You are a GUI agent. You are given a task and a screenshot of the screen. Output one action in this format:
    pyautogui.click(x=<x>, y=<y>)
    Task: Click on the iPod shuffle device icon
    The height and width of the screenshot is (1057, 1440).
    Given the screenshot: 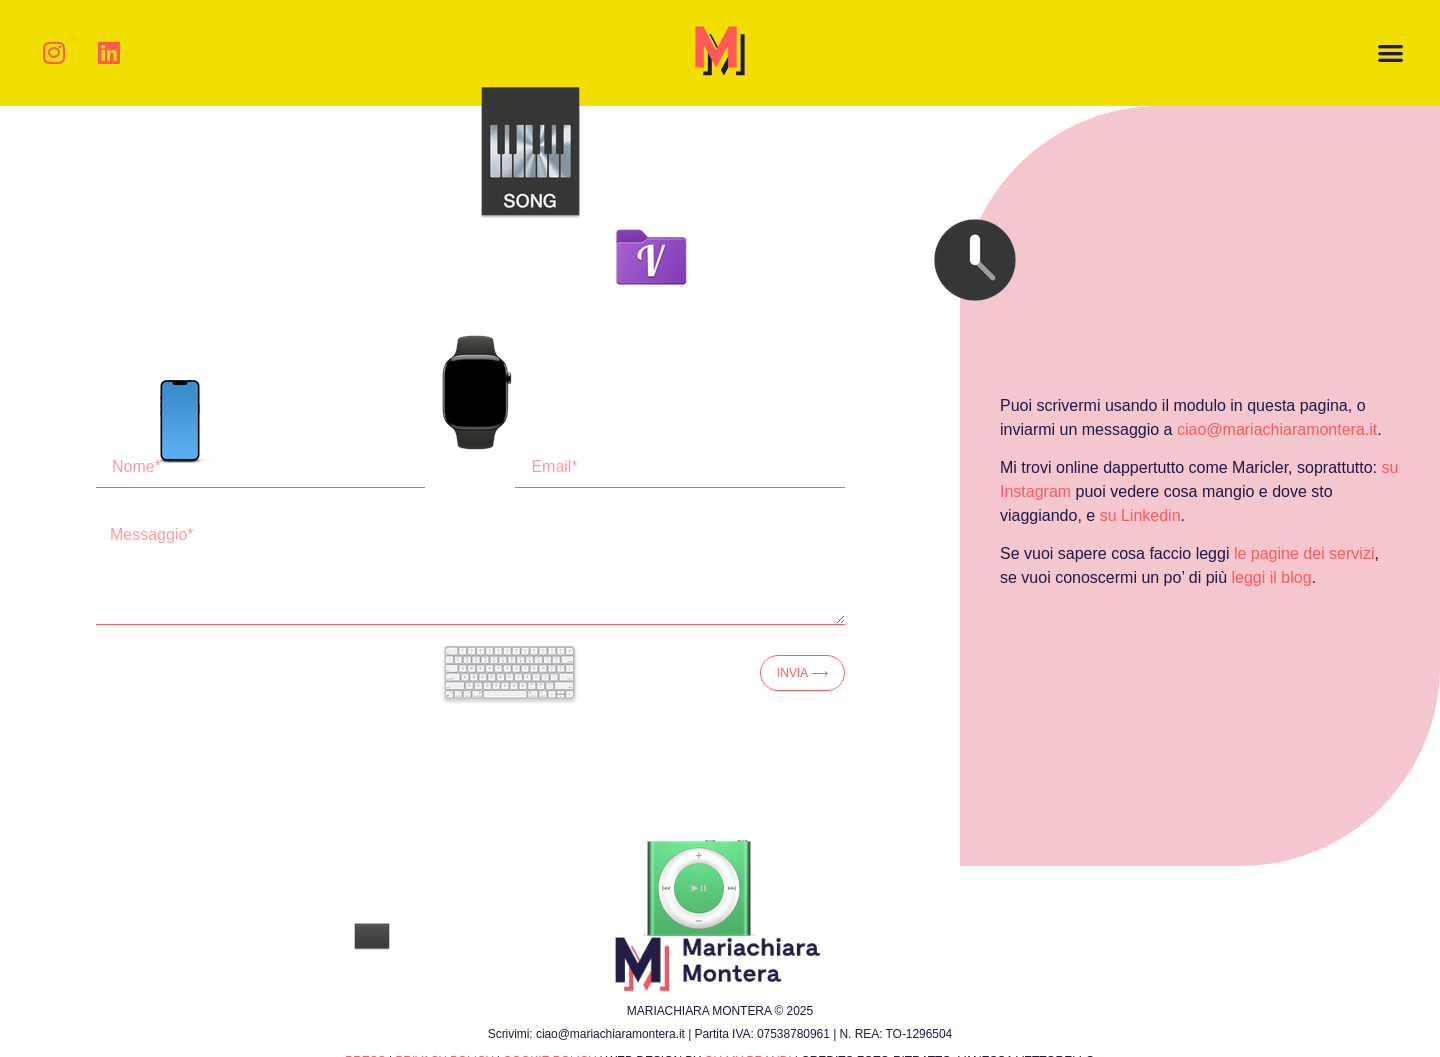 What is the action you would take?
    pyautogui.click(x=699, y=888)
    